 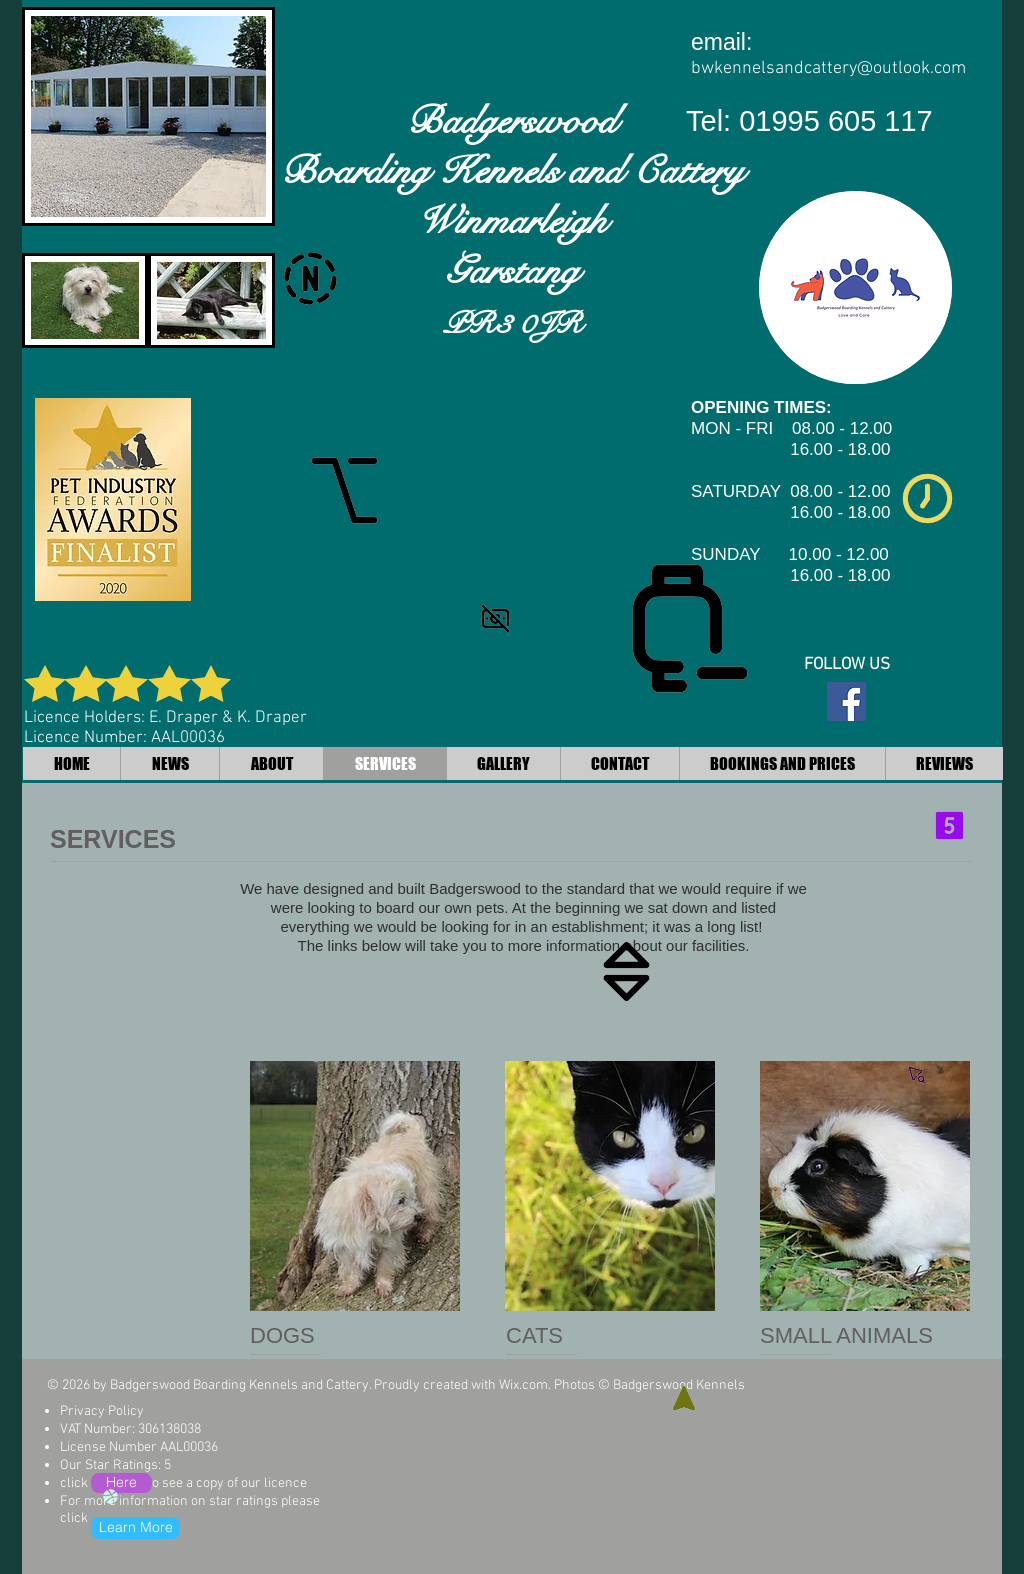 What do you see at coordinates (949, 825) in the screenshot?
I see `indicates step 5 in a numbered sequence` at bounding box center [949, 825].